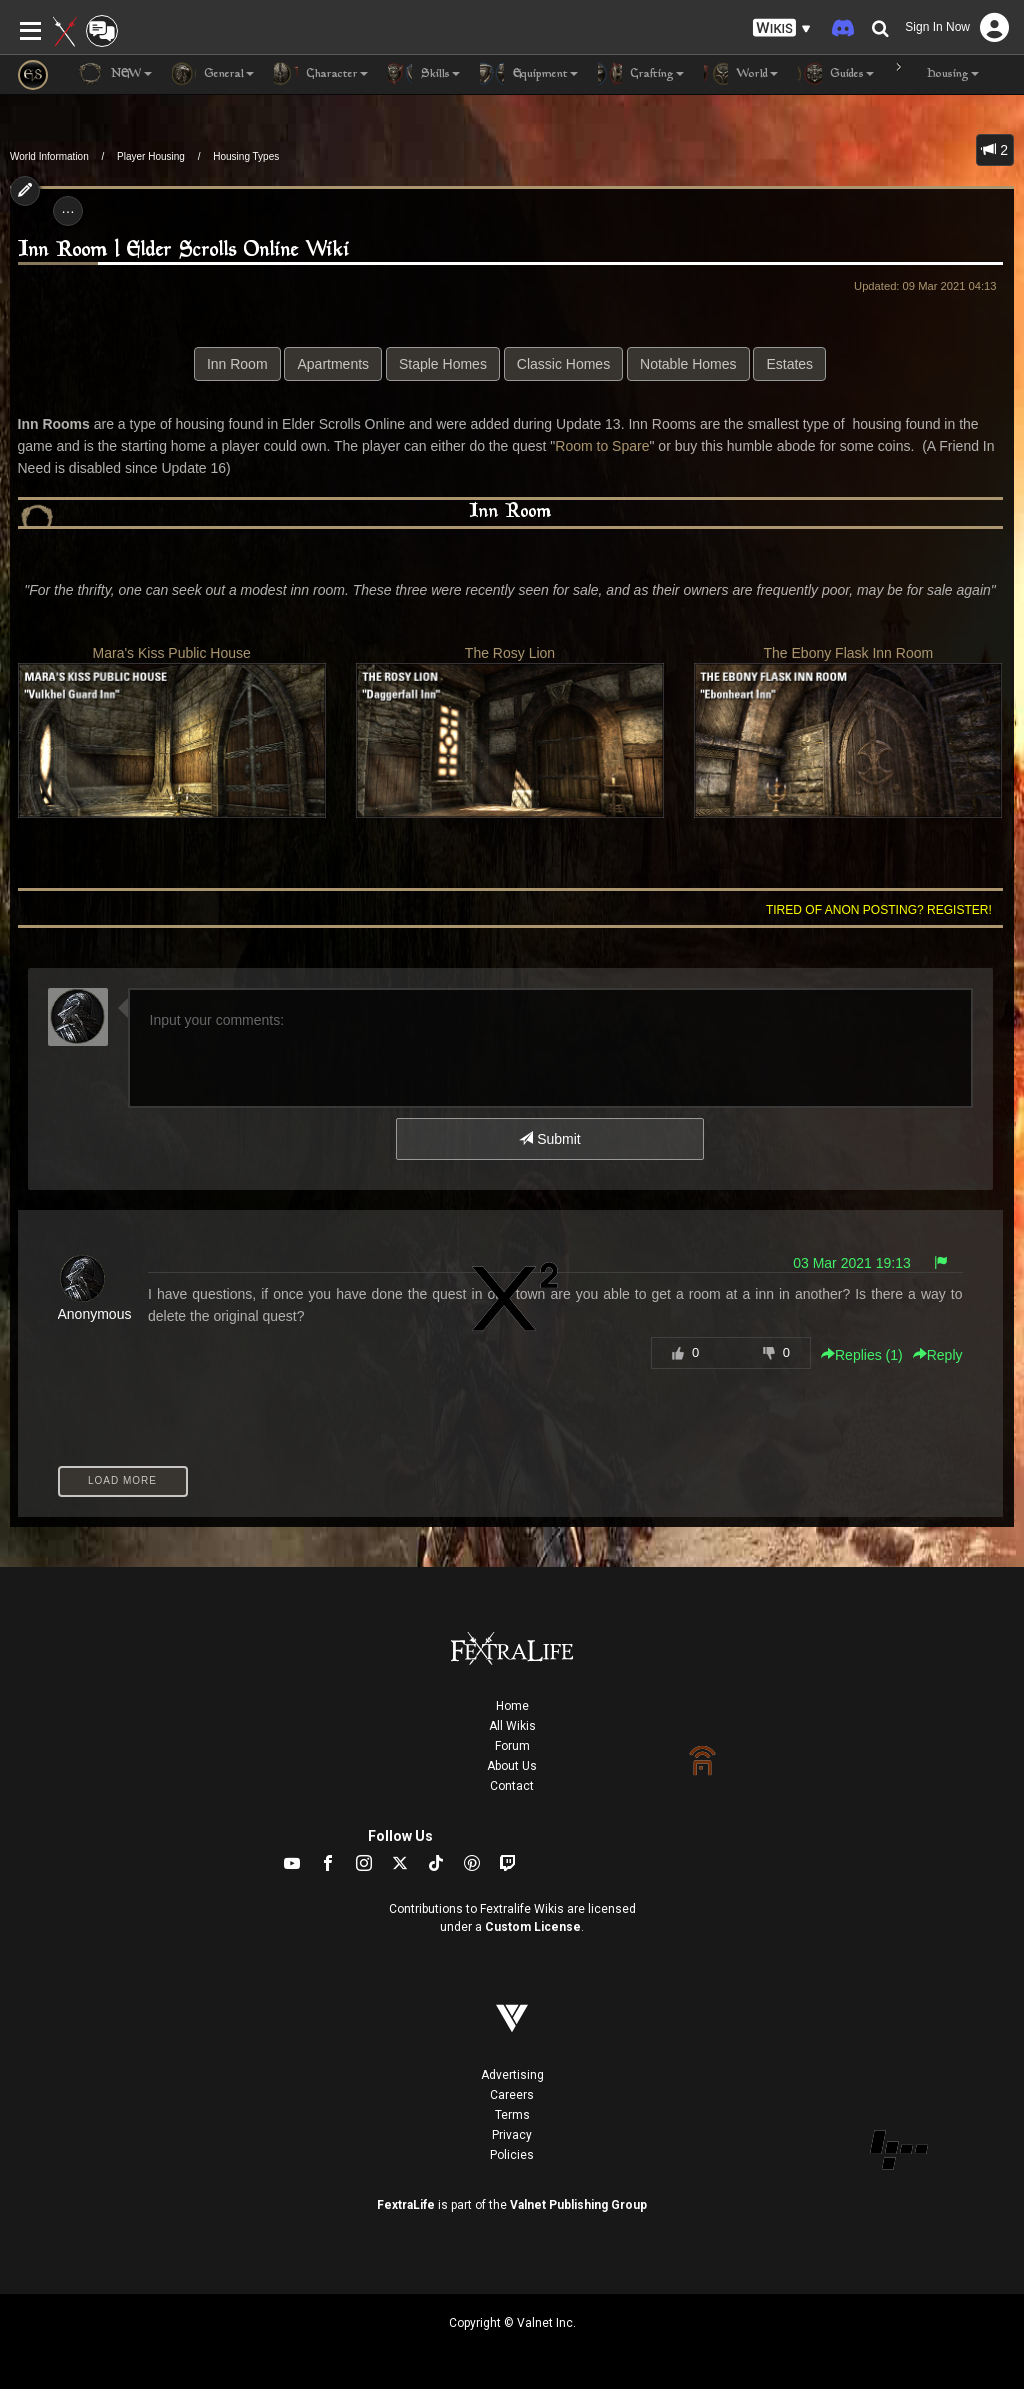  I want to click on format selected text as superscript, so click(510, 1296).